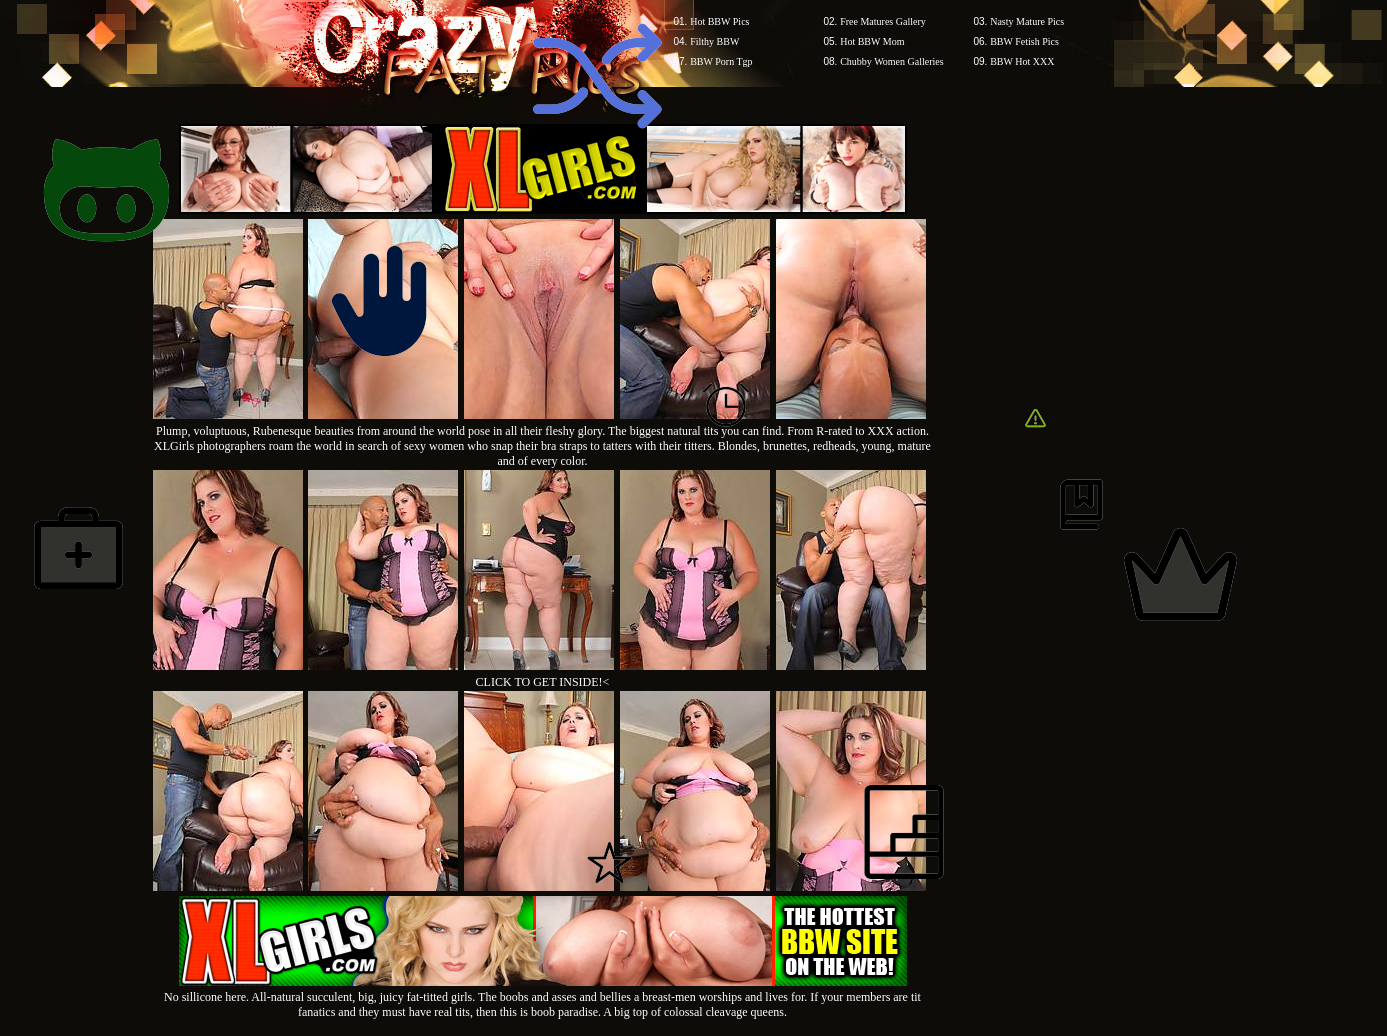  What do you see at coordinates (904, 832) in the screenshot?
I see `indicates stairs or stairway access` at bounding box center [904, 832].